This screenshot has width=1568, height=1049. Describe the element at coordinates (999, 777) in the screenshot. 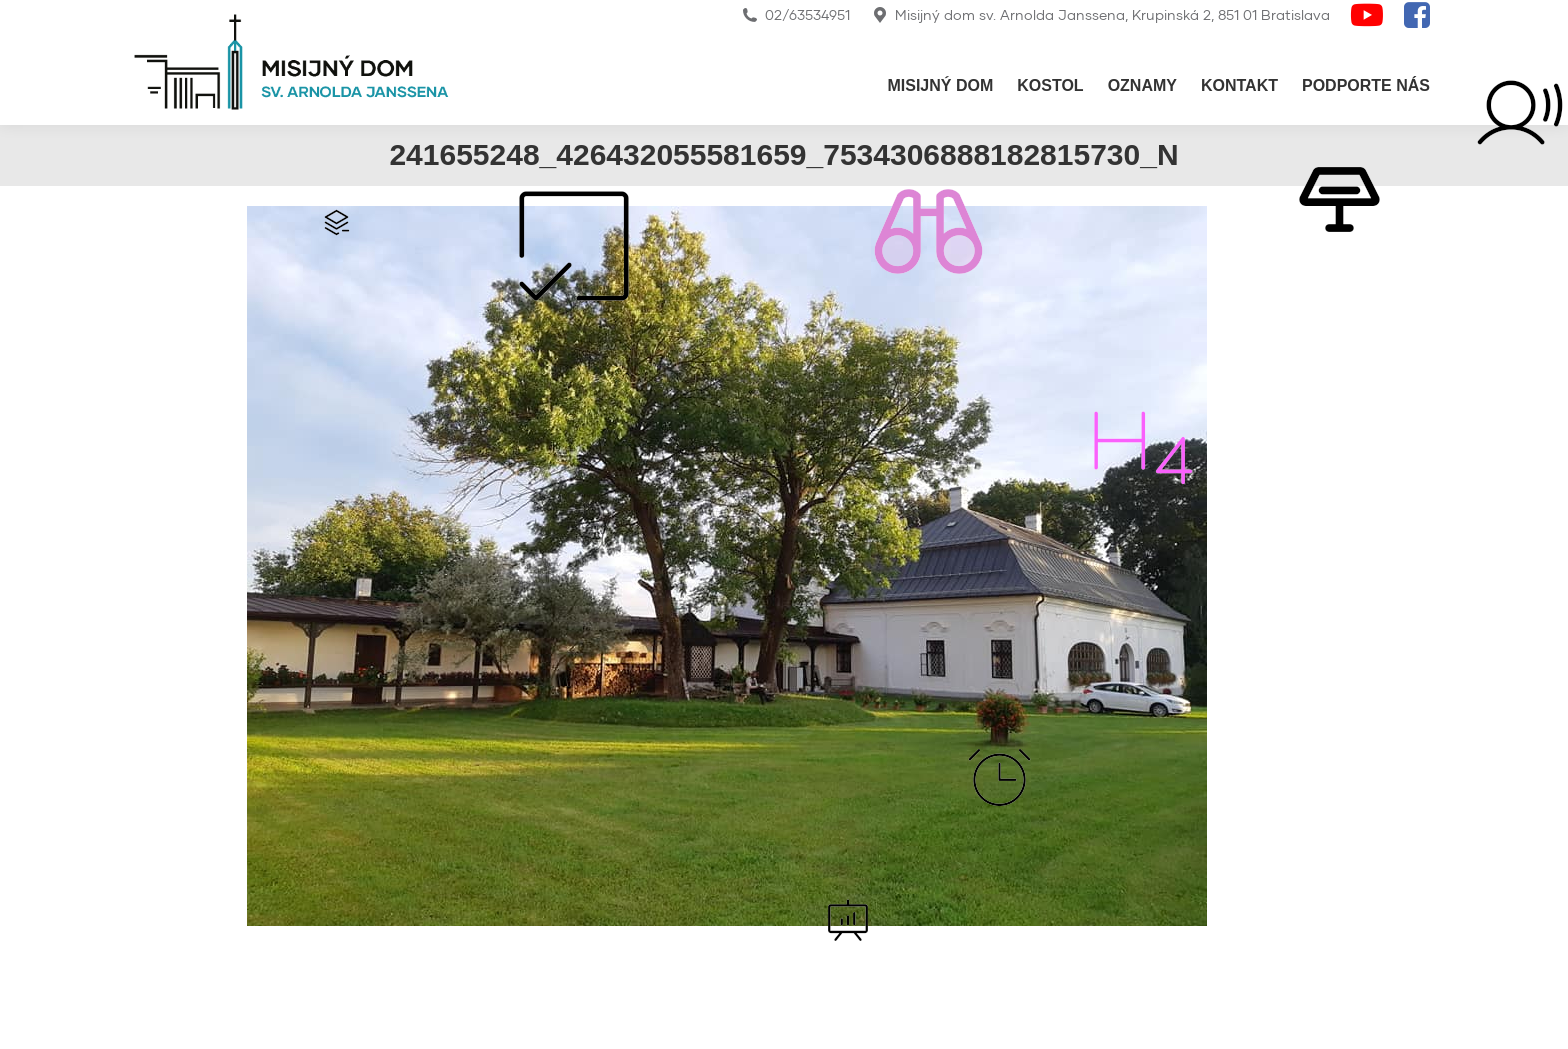

I see `set or manage alarms` at that location.